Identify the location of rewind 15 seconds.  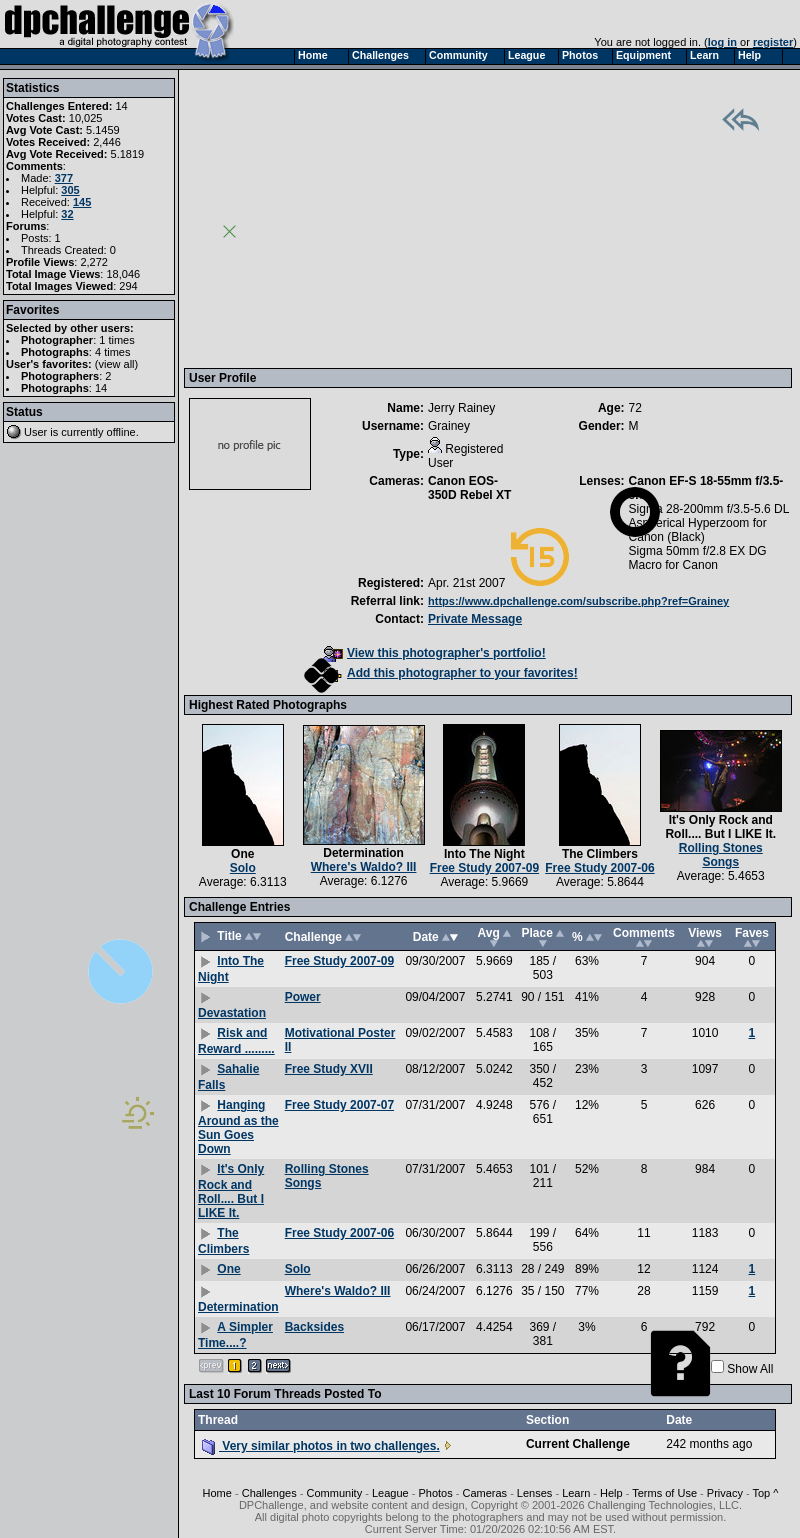
(540, 557).